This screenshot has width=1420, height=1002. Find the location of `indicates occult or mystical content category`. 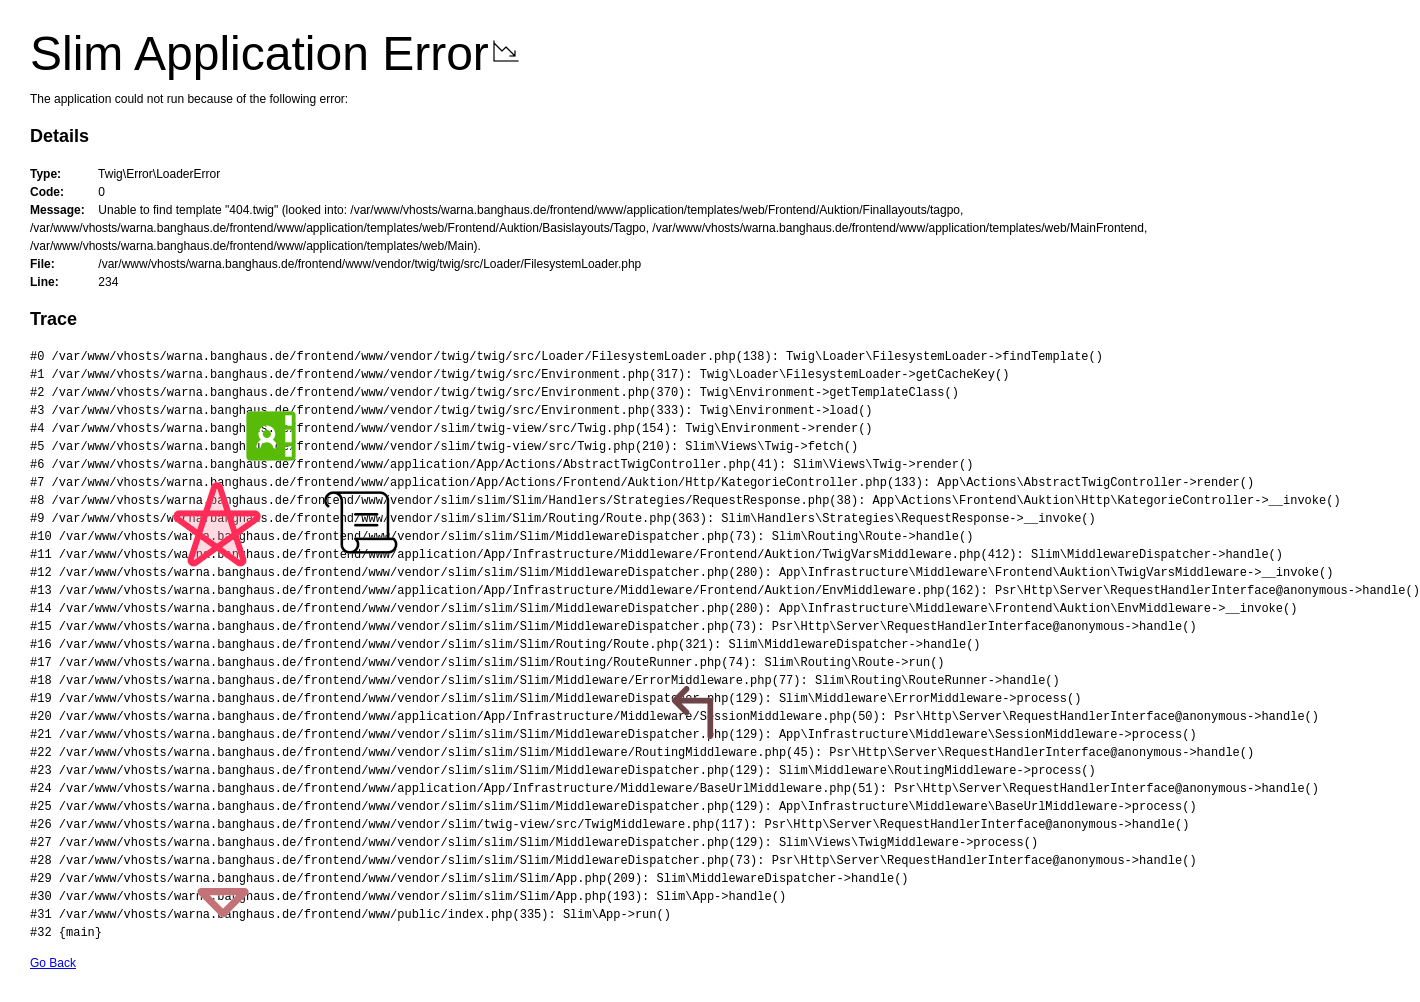

indicates occult or mystical content category is located at coordinates (217, 529).